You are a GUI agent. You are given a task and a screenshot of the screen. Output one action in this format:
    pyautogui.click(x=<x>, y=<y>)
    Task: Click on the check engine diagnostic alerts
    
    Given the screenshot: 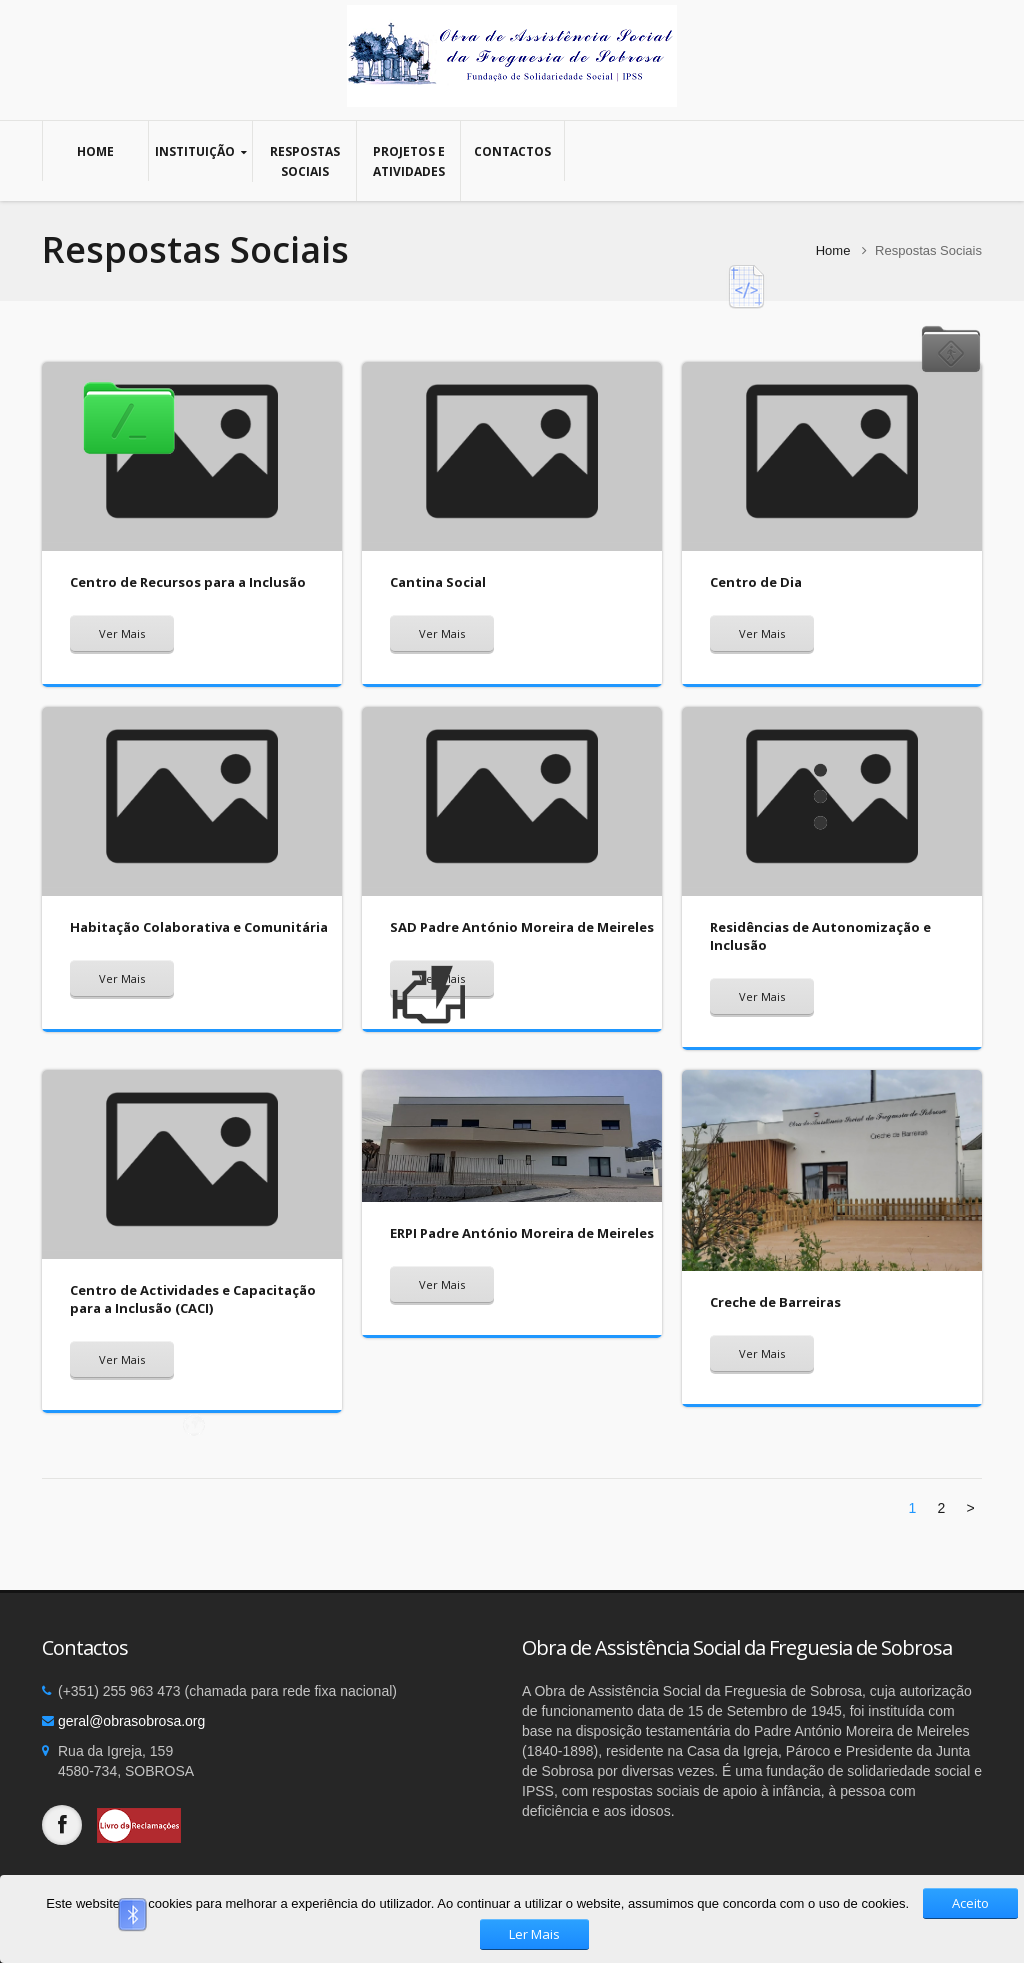 What is the action you would take?
    pyautogui.click(x=426, y=999)
    